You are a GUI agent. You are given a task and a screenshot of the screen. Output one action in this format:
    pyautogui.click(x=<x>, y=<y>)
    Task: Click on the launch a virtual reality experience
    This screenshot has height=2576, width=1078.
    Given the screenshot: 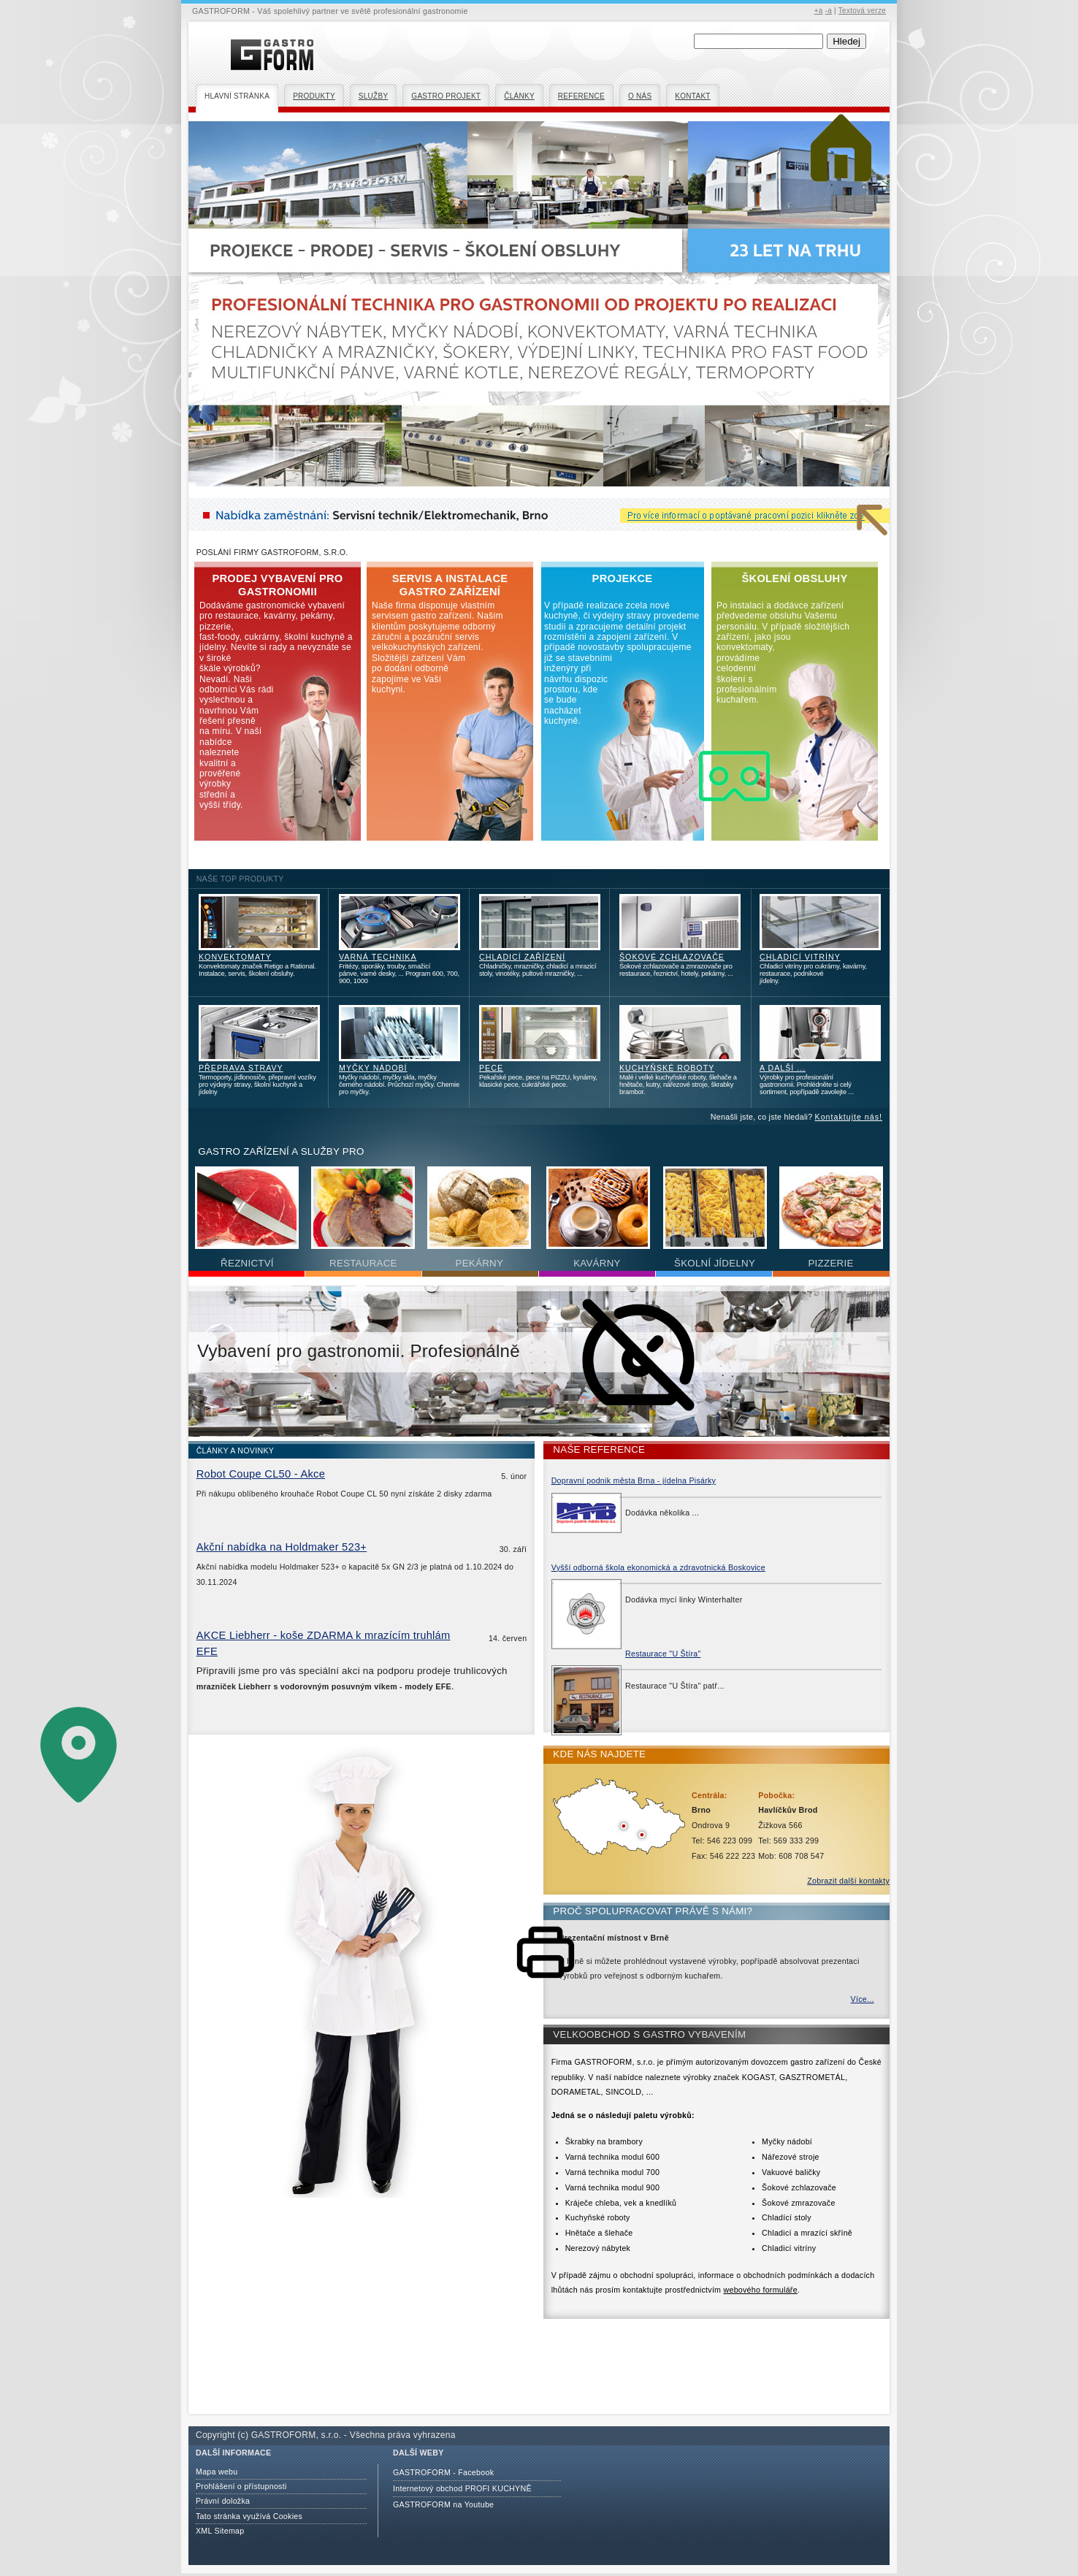 What is the action you would take?
    pyautogui.click(x=734, y=776)
    